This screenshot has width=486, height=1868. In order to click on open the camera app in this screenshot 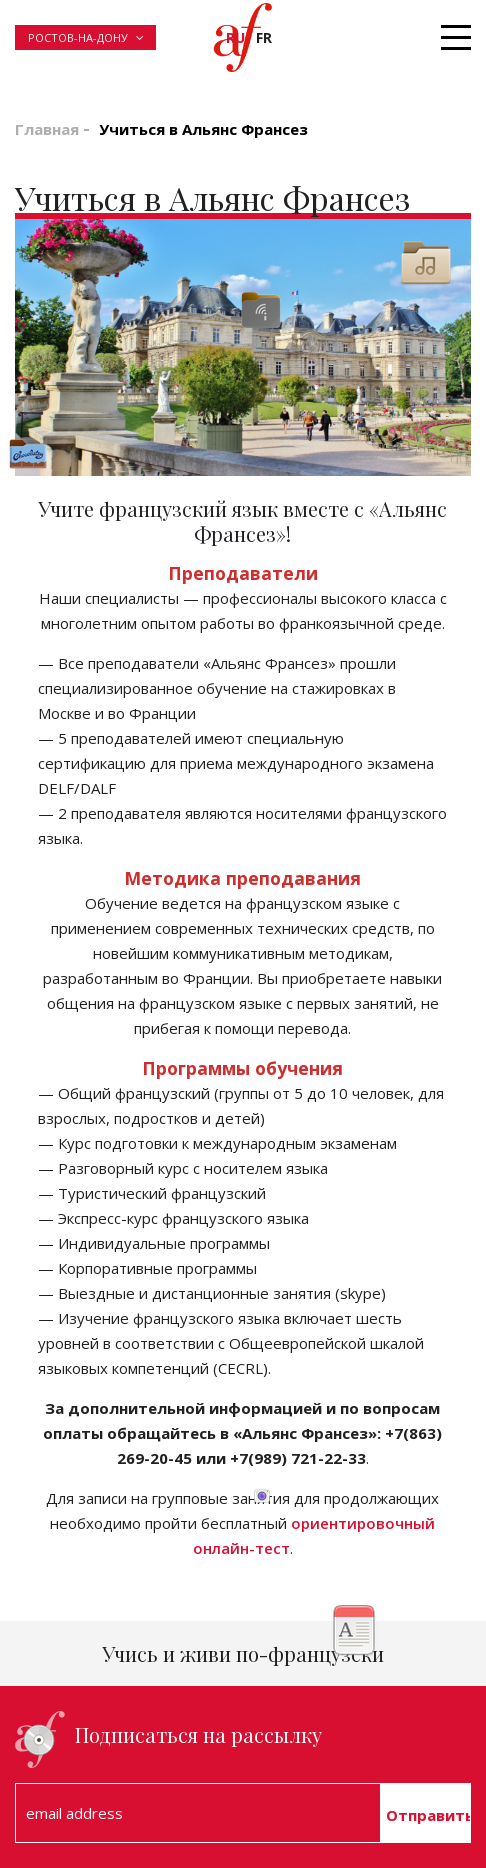, I will do `click(262, 1496)`.